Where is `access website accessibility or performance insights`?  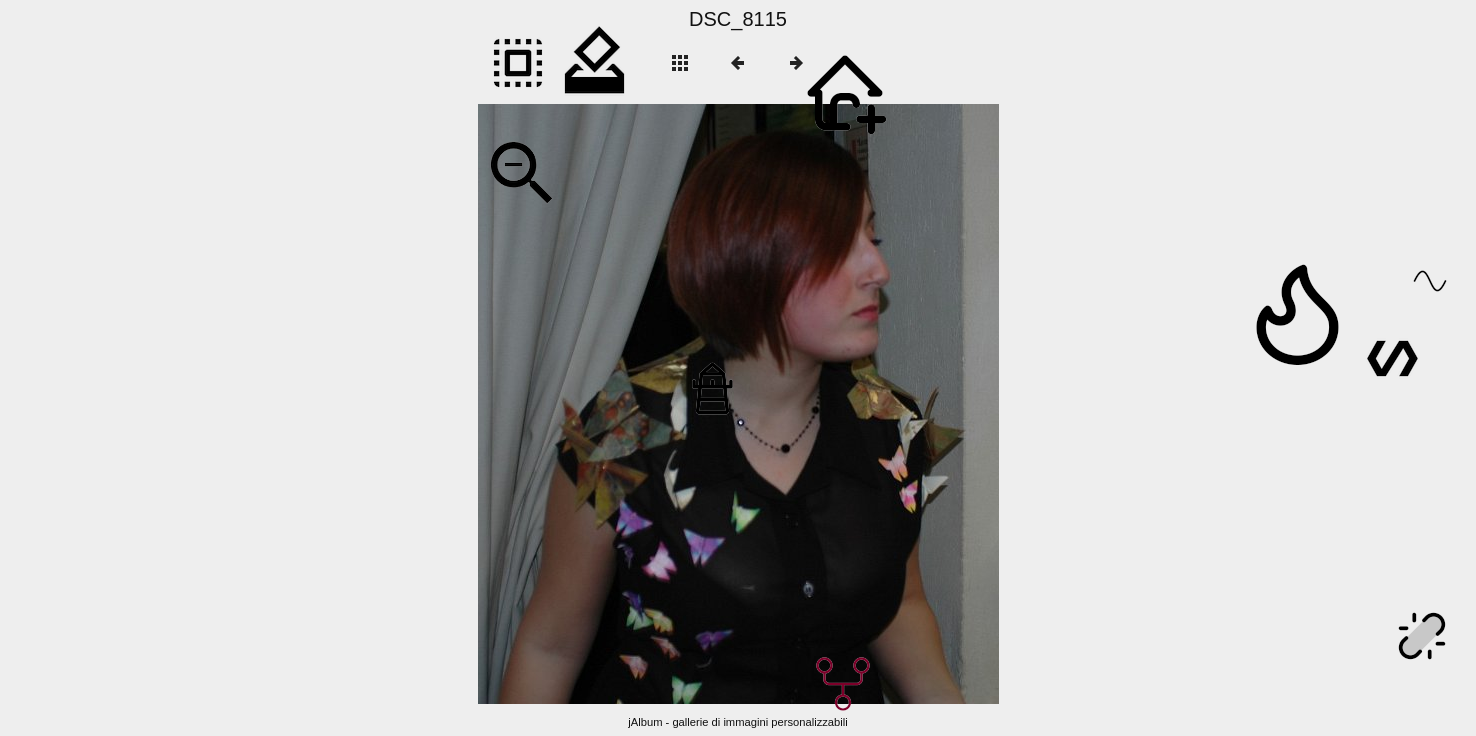
access website accessibility or performance insights is located at coordinates (712, 390).